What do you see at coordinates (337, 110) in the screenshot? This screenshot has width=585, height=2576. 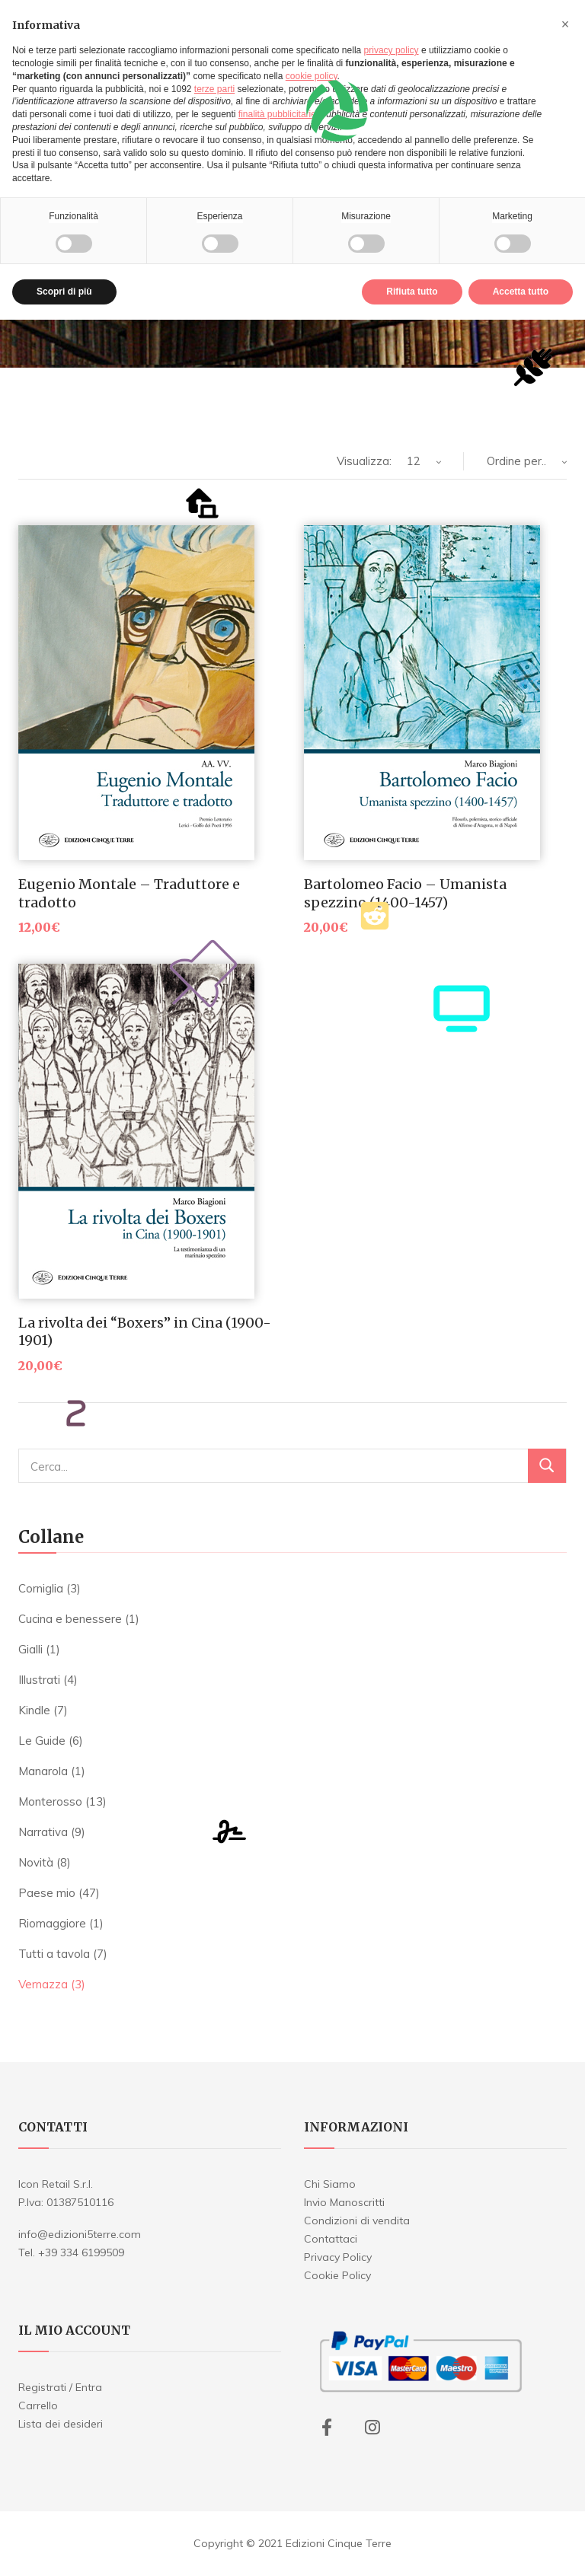 I see `volleyball sports category or activity` at bounding box center [337, 110].